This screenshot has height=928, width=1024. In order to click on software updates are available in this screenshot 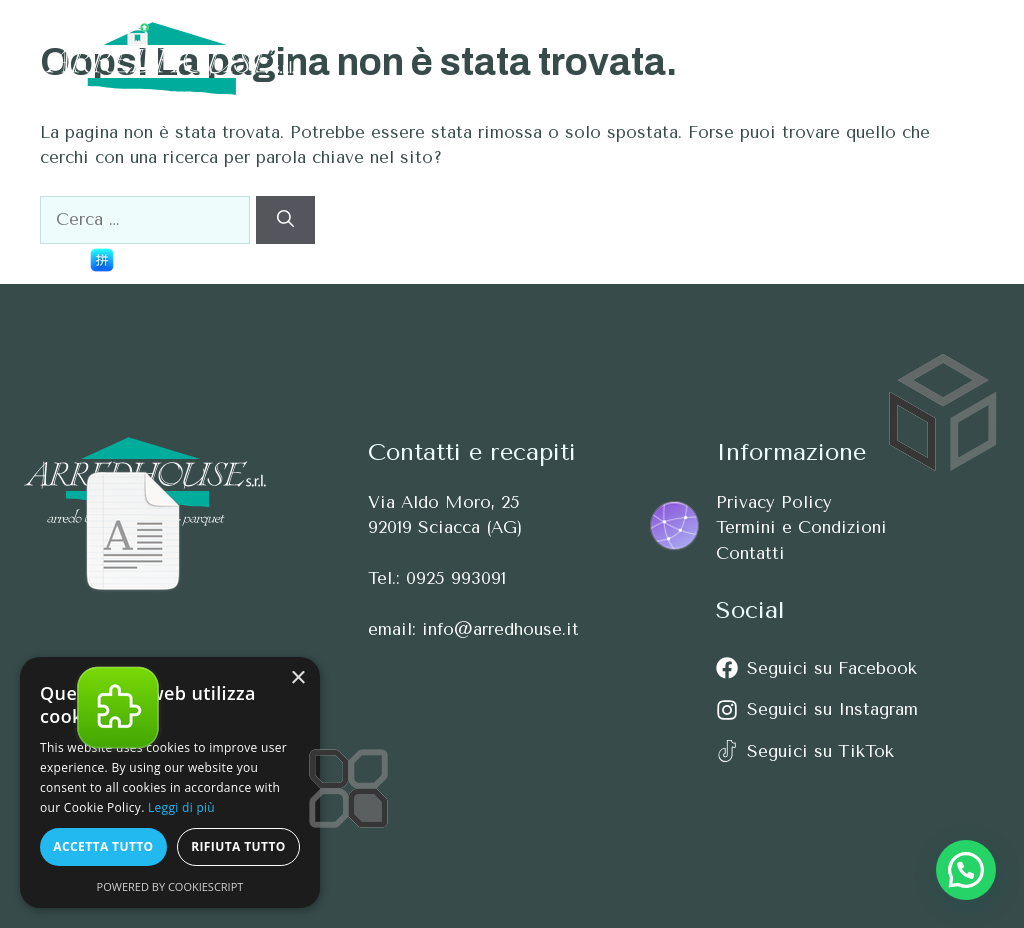, I will do `click(137, 34)`.